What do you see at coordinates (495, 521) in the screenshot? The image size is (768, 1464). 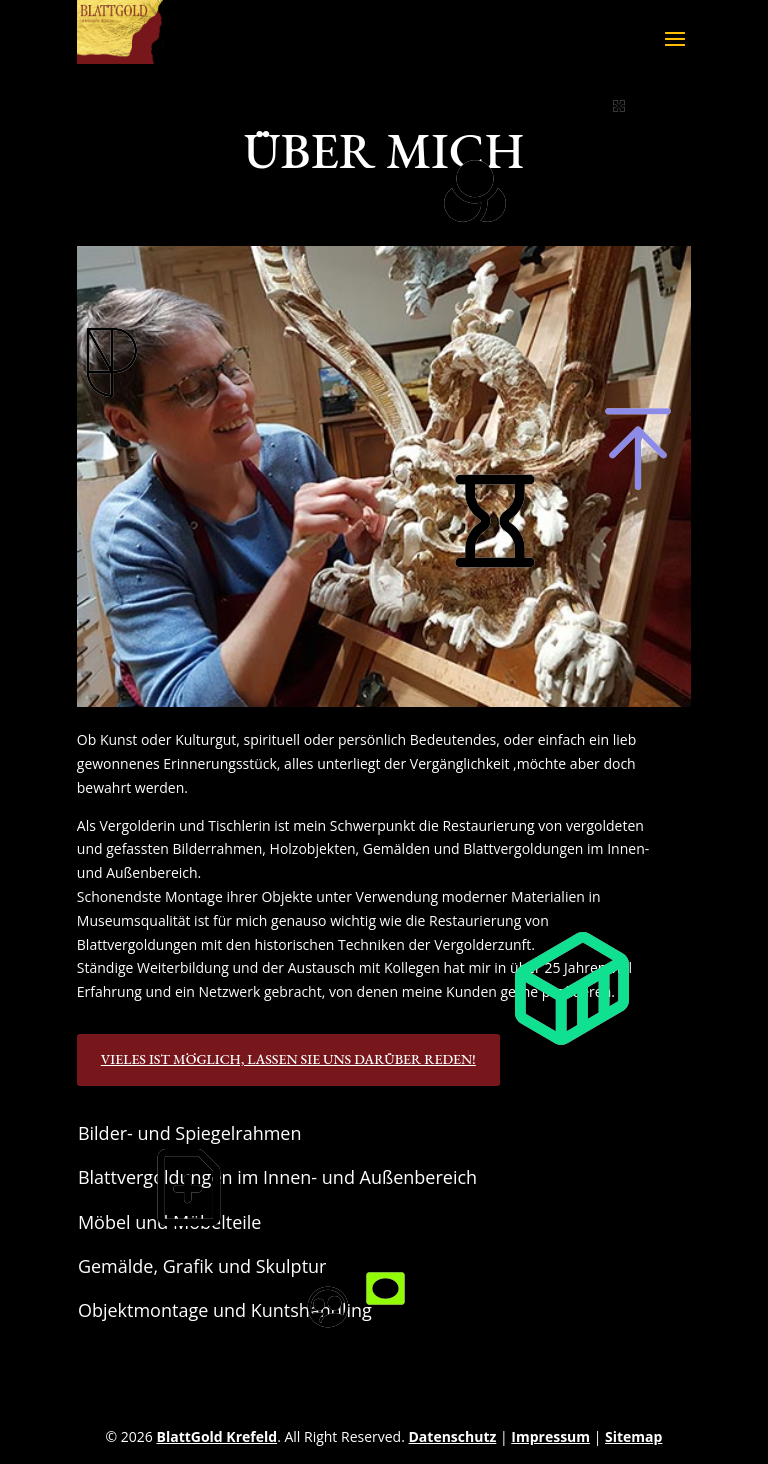 I see `indicates a process is in progress or loading` at bounding box center [495, 521].